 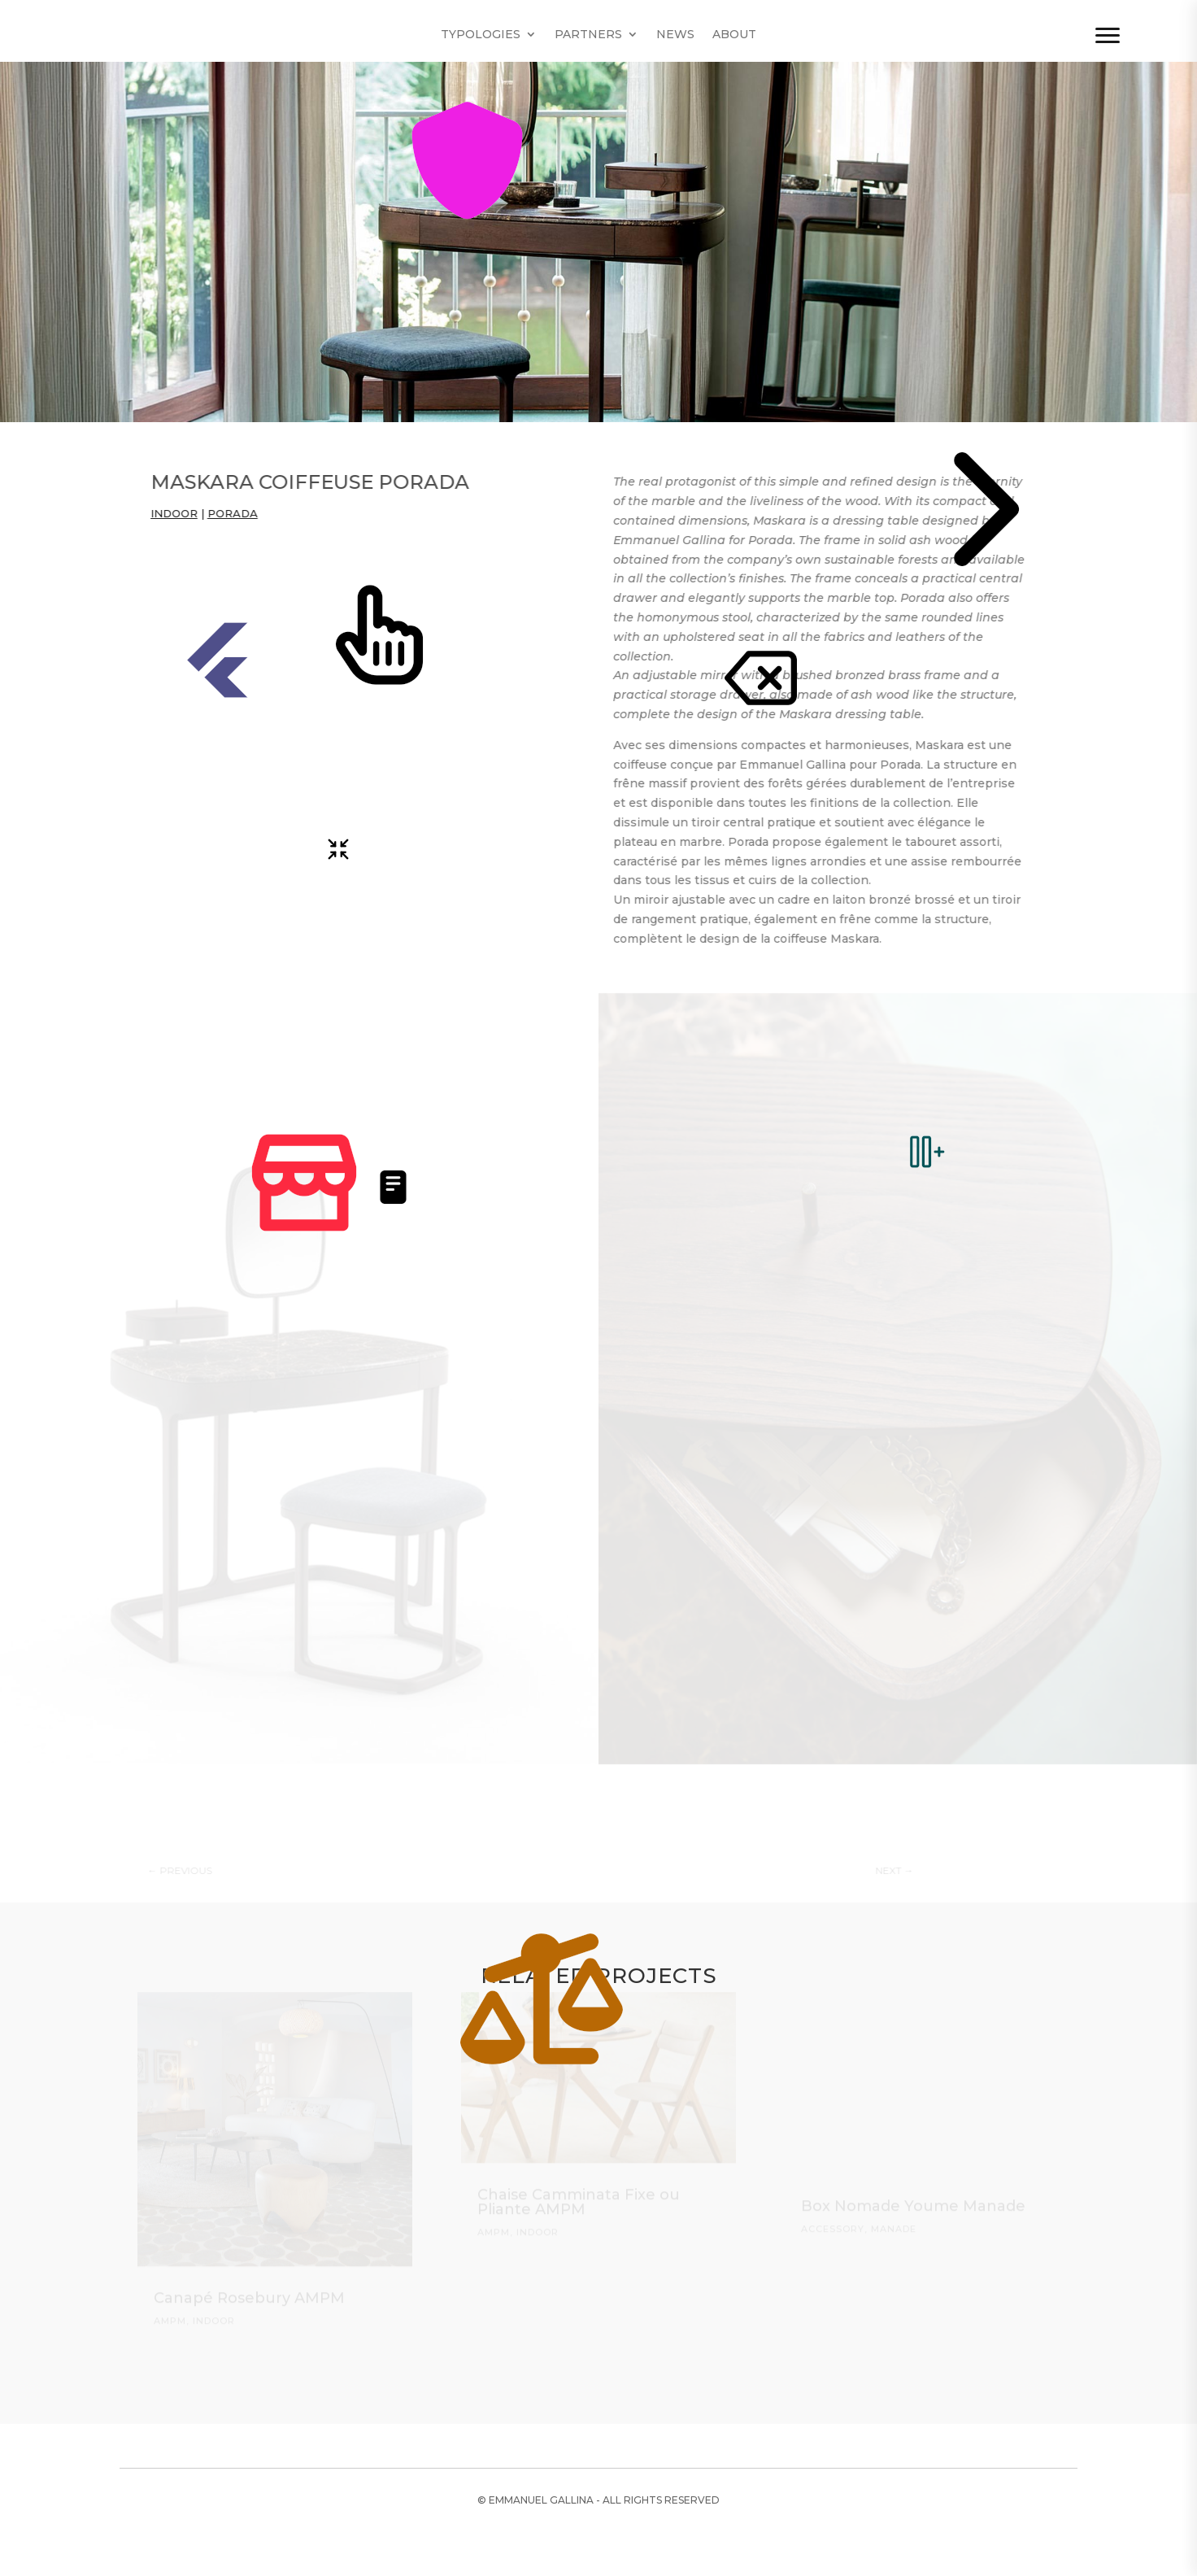 What do you see at coordinates (304, 1183) in the screenshot?
I see `access the online store or marketplace` at bounding box center [304, 1183].